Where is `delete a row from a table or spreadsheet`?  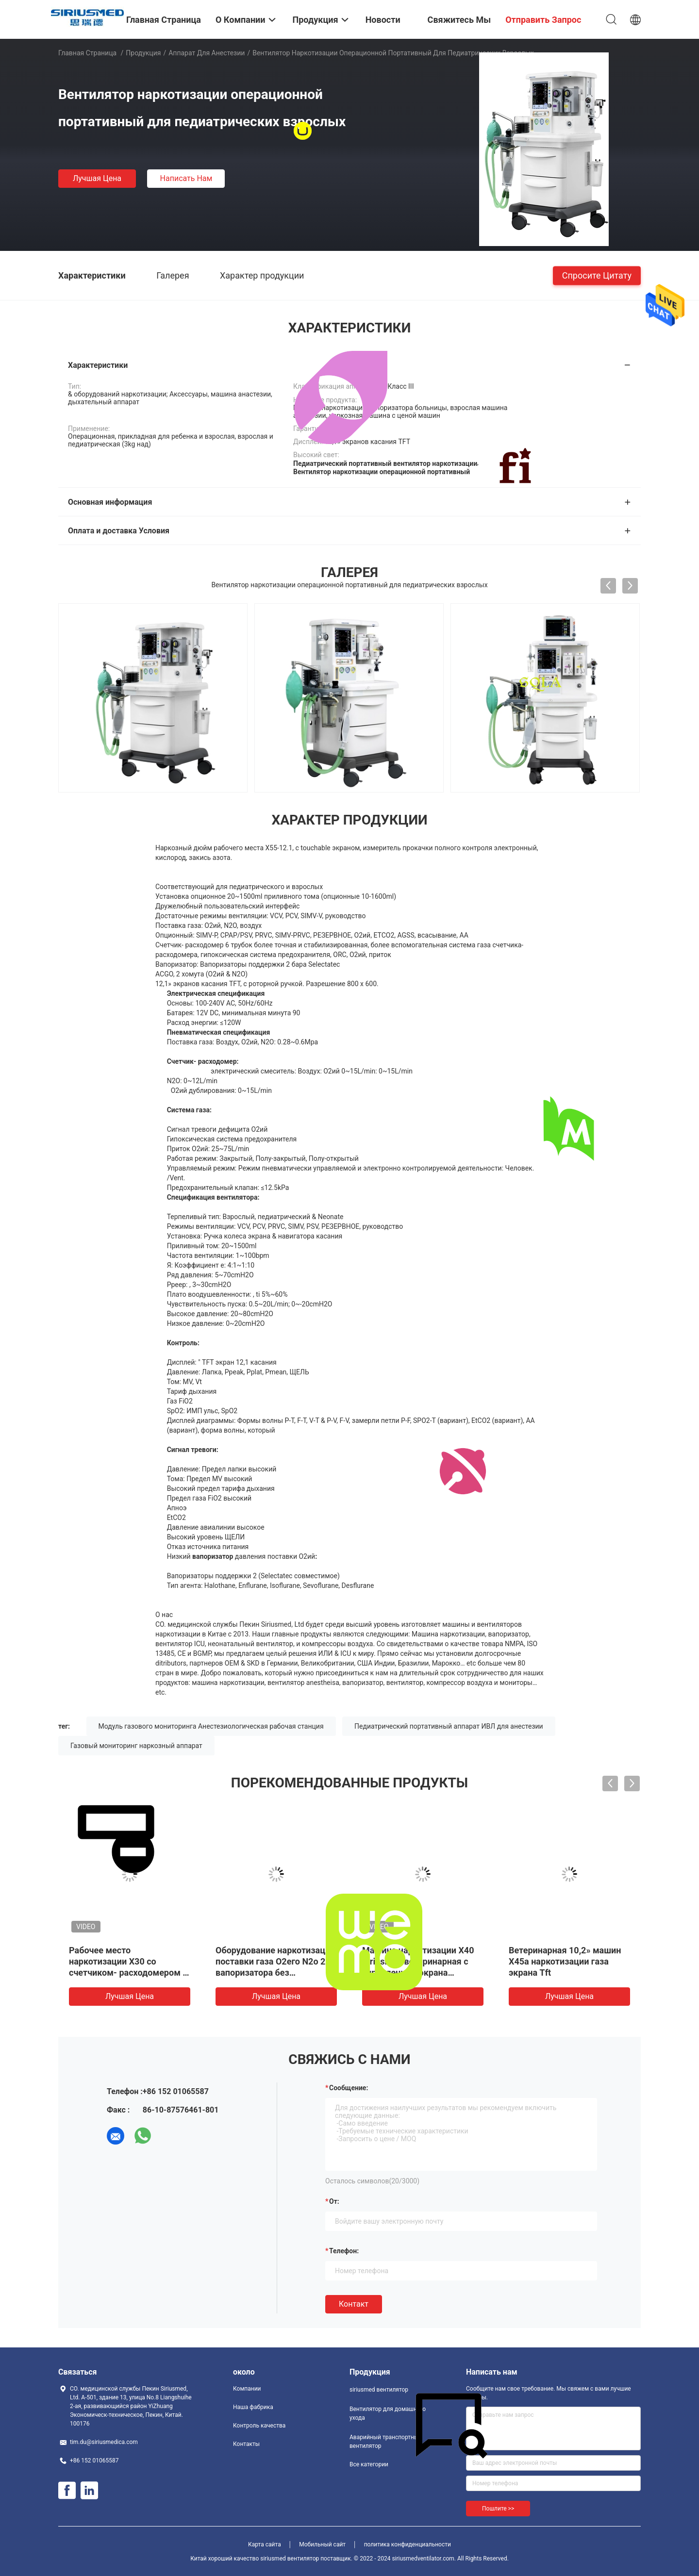 delete a row from a table or spreadsheet is located at coordinates (116, 1835).